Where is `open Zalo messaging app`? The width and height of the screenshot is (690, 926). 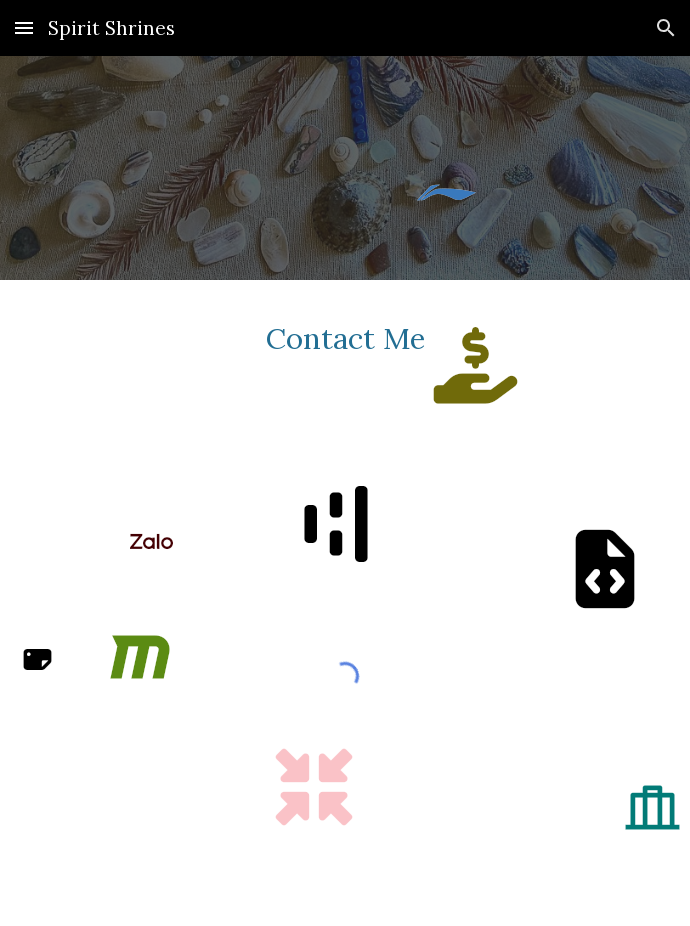 open Zalo messaging app is located at coordinates (151, 541).